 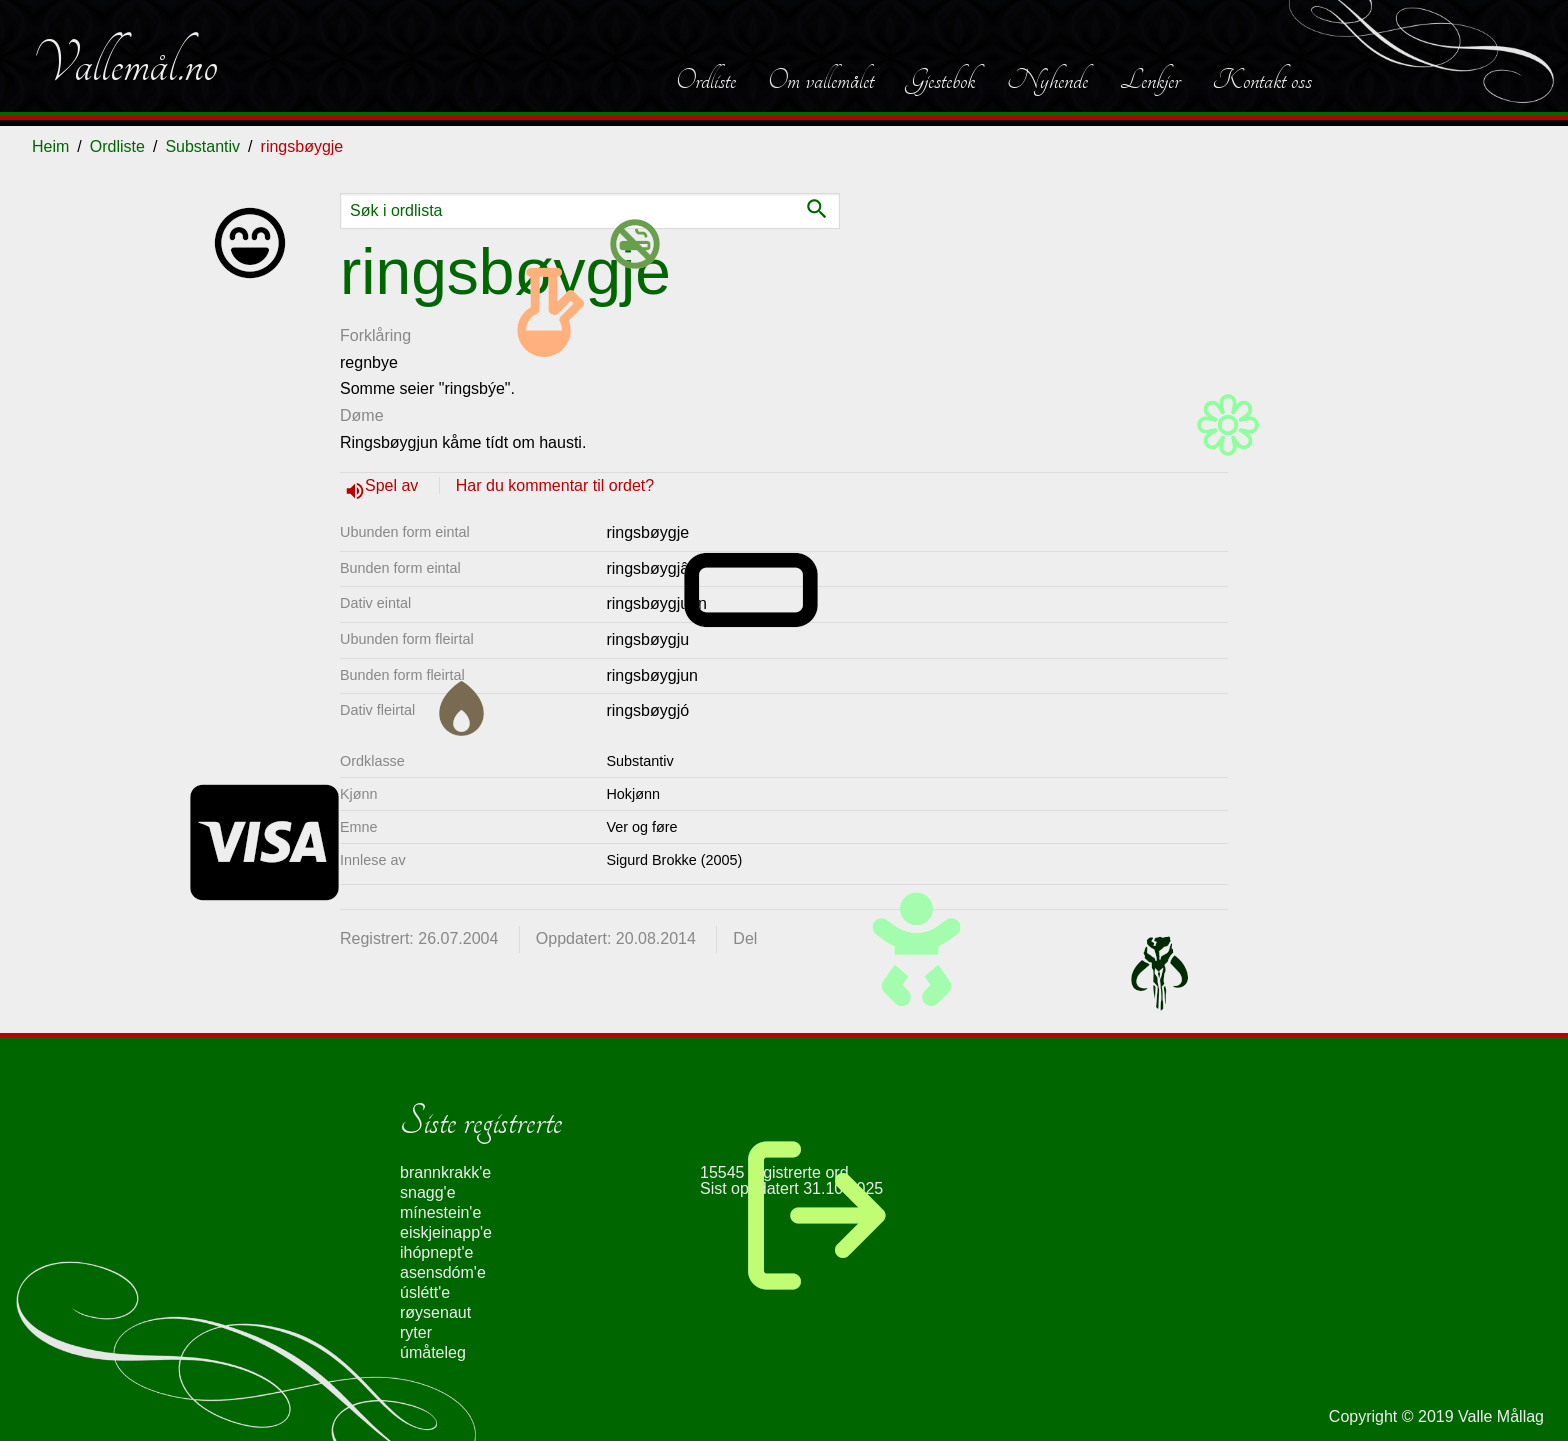 What do you see at coordinates (635, 244) in the screenshot?
I see `indicates a no smoking zone or area` at bounding box center [635, 244].